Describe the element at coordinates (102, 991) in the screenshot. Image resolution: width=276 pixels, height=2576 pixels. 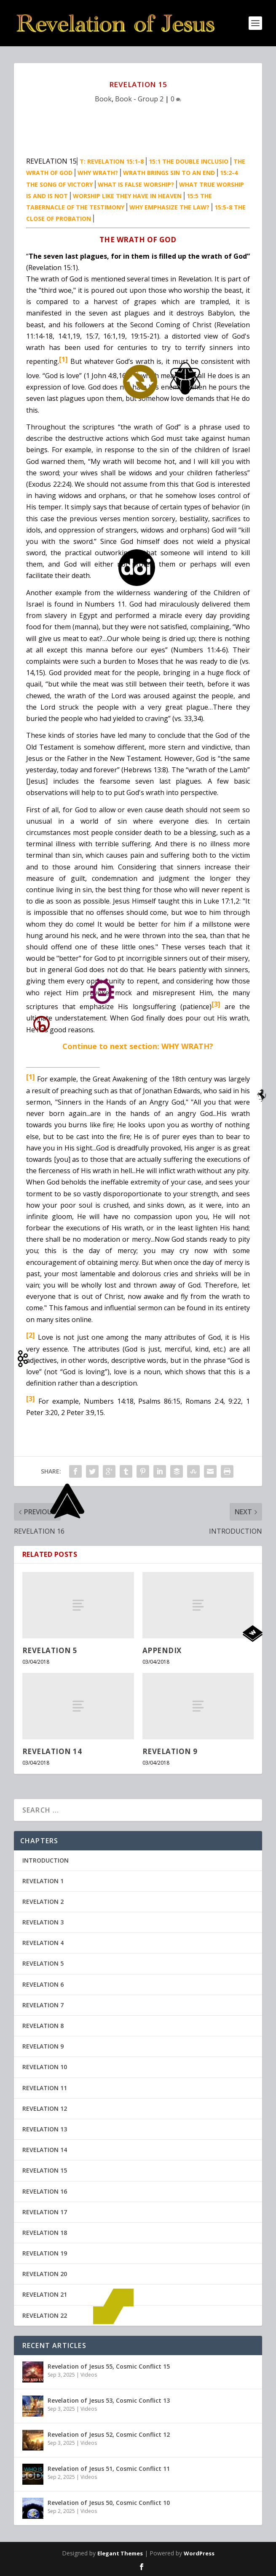
I see `report a bug or software issue` at that location.